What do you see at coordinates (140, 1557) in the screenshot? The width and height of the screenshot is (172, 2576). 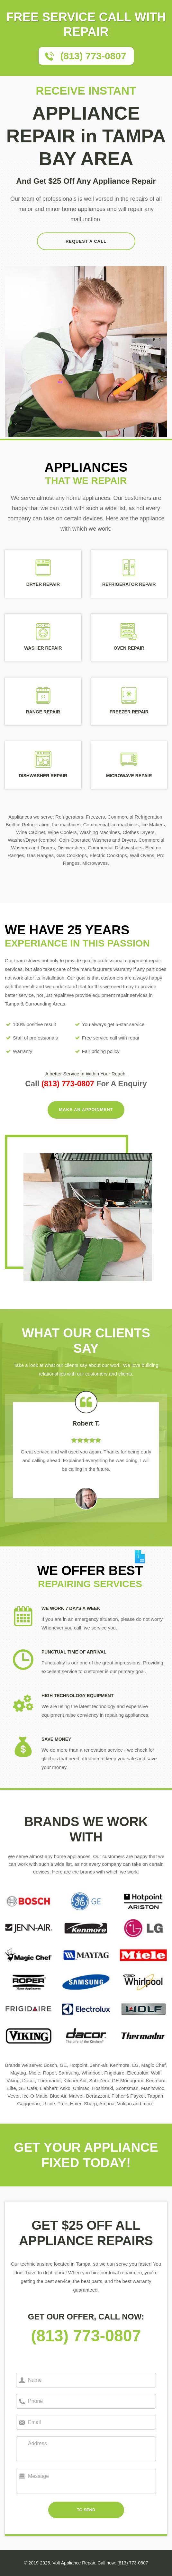 I see `windows imaging format archive file` at bounding box center [140, 1557].